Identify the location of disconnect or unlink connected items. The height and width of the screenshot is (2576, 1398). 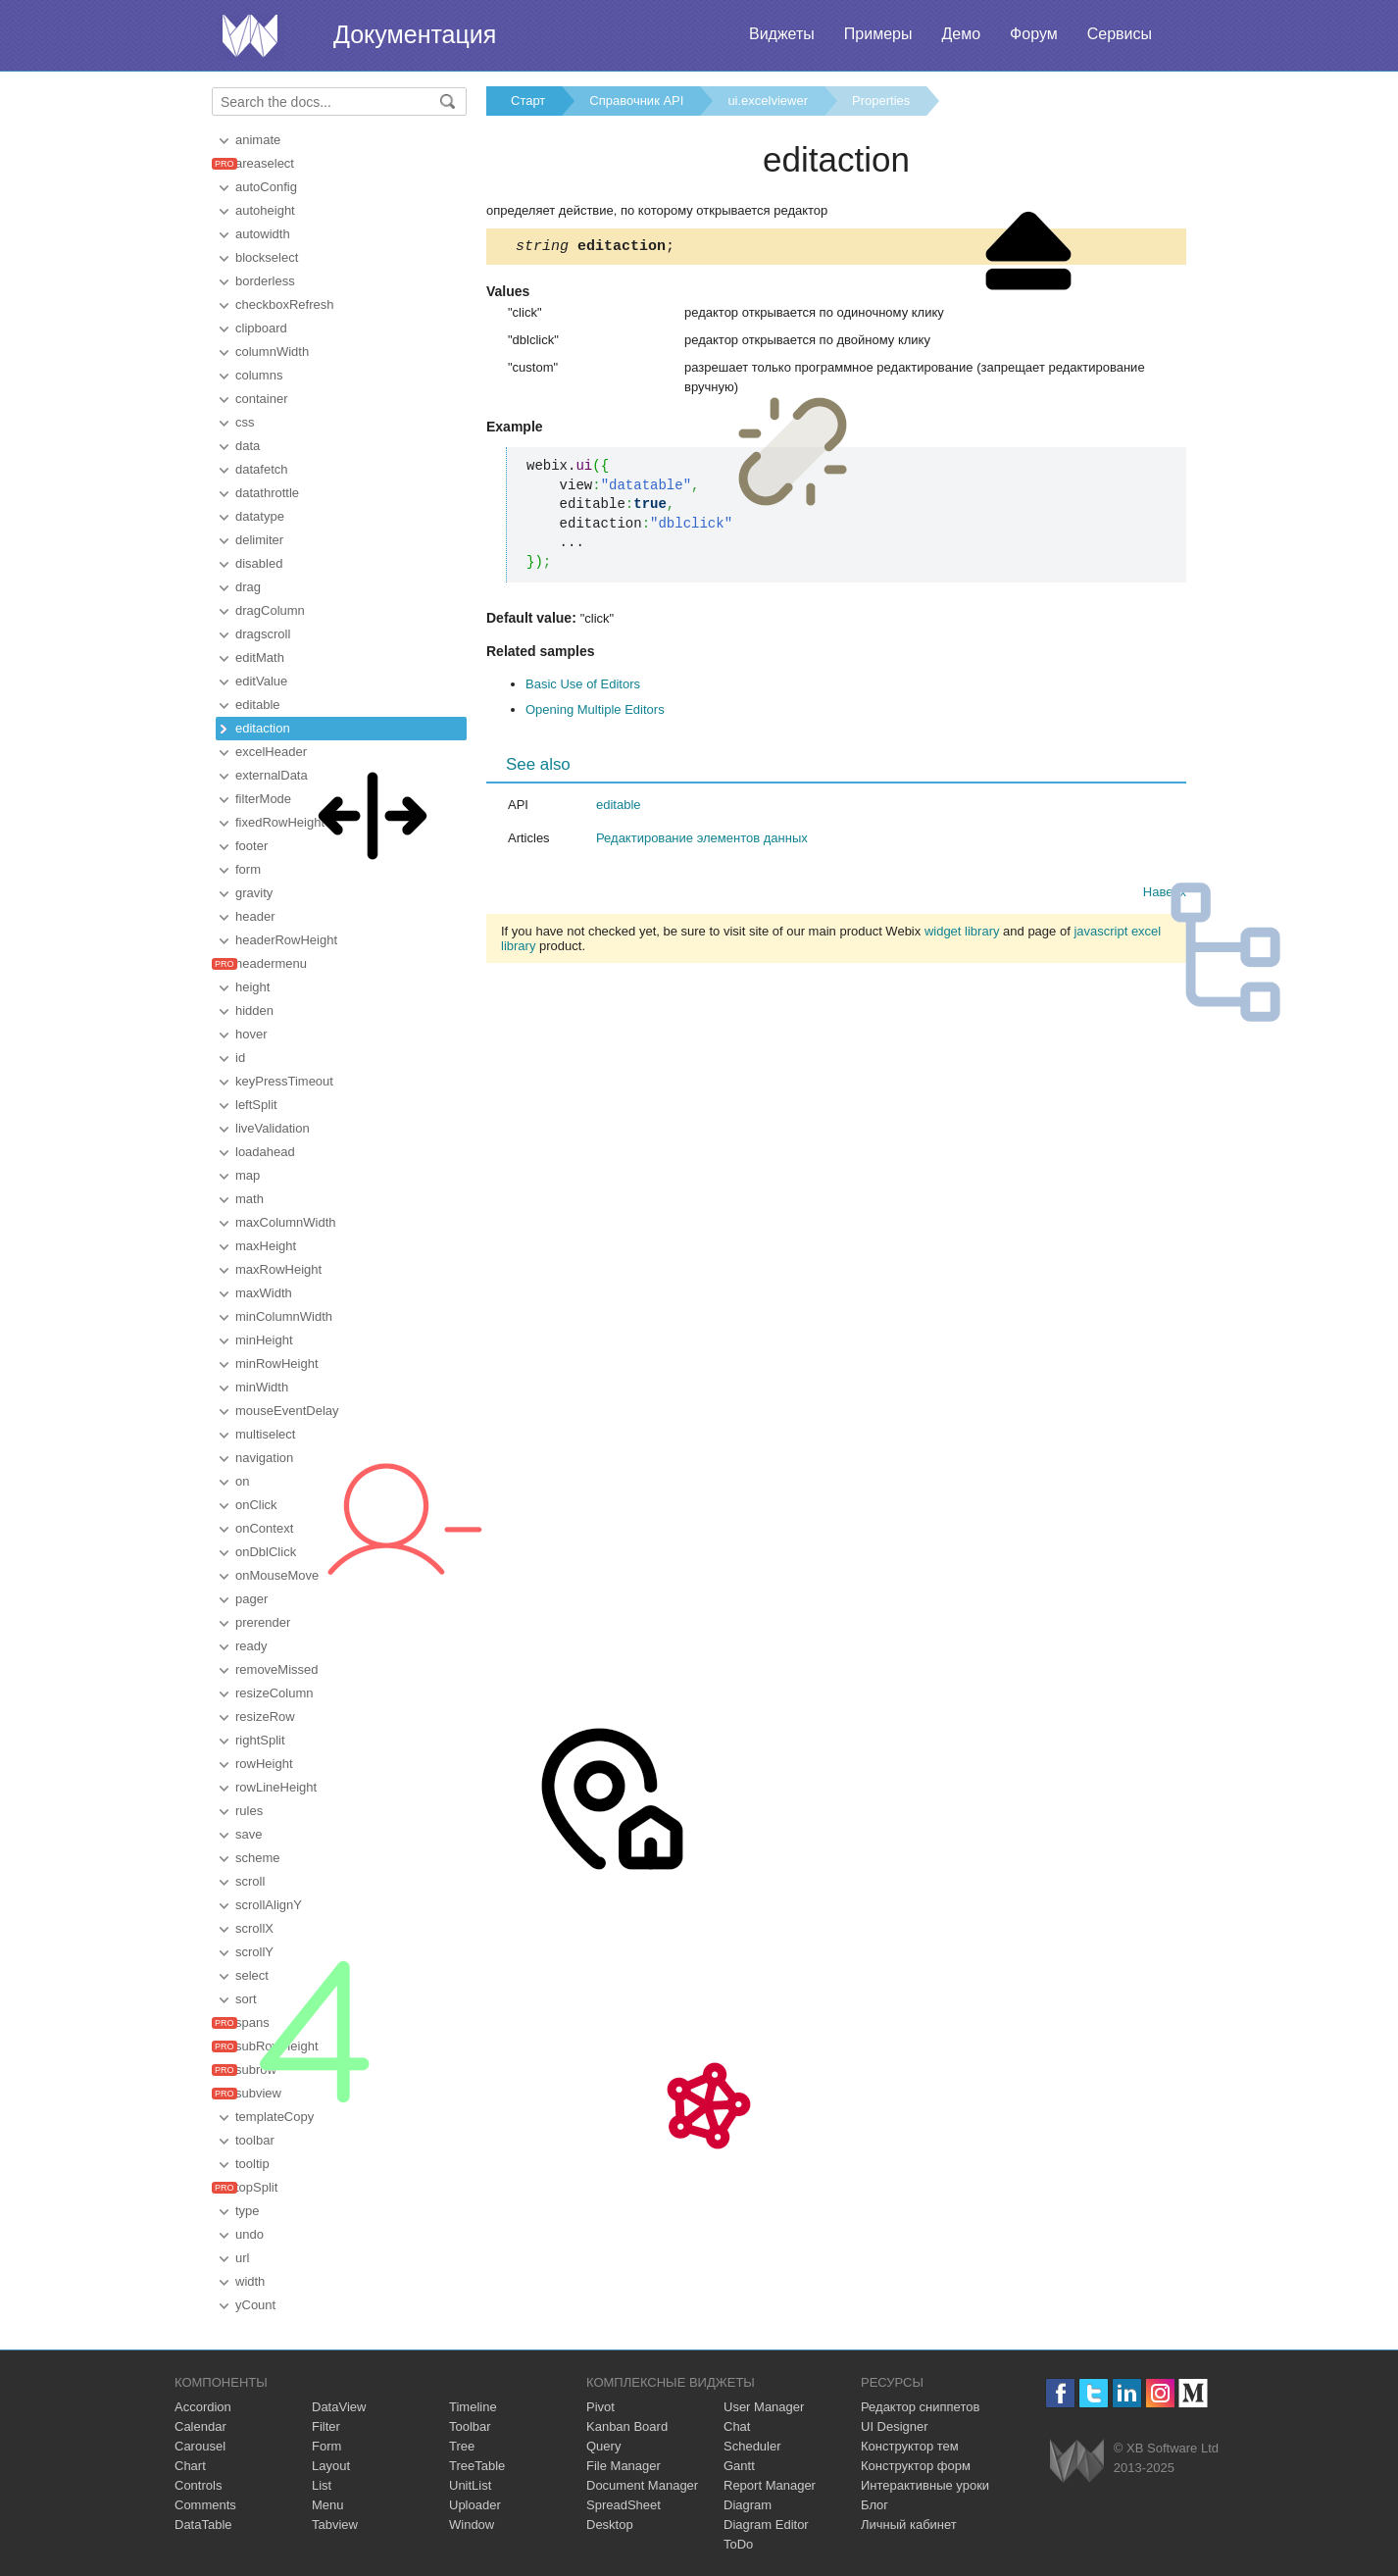
(792, 451).